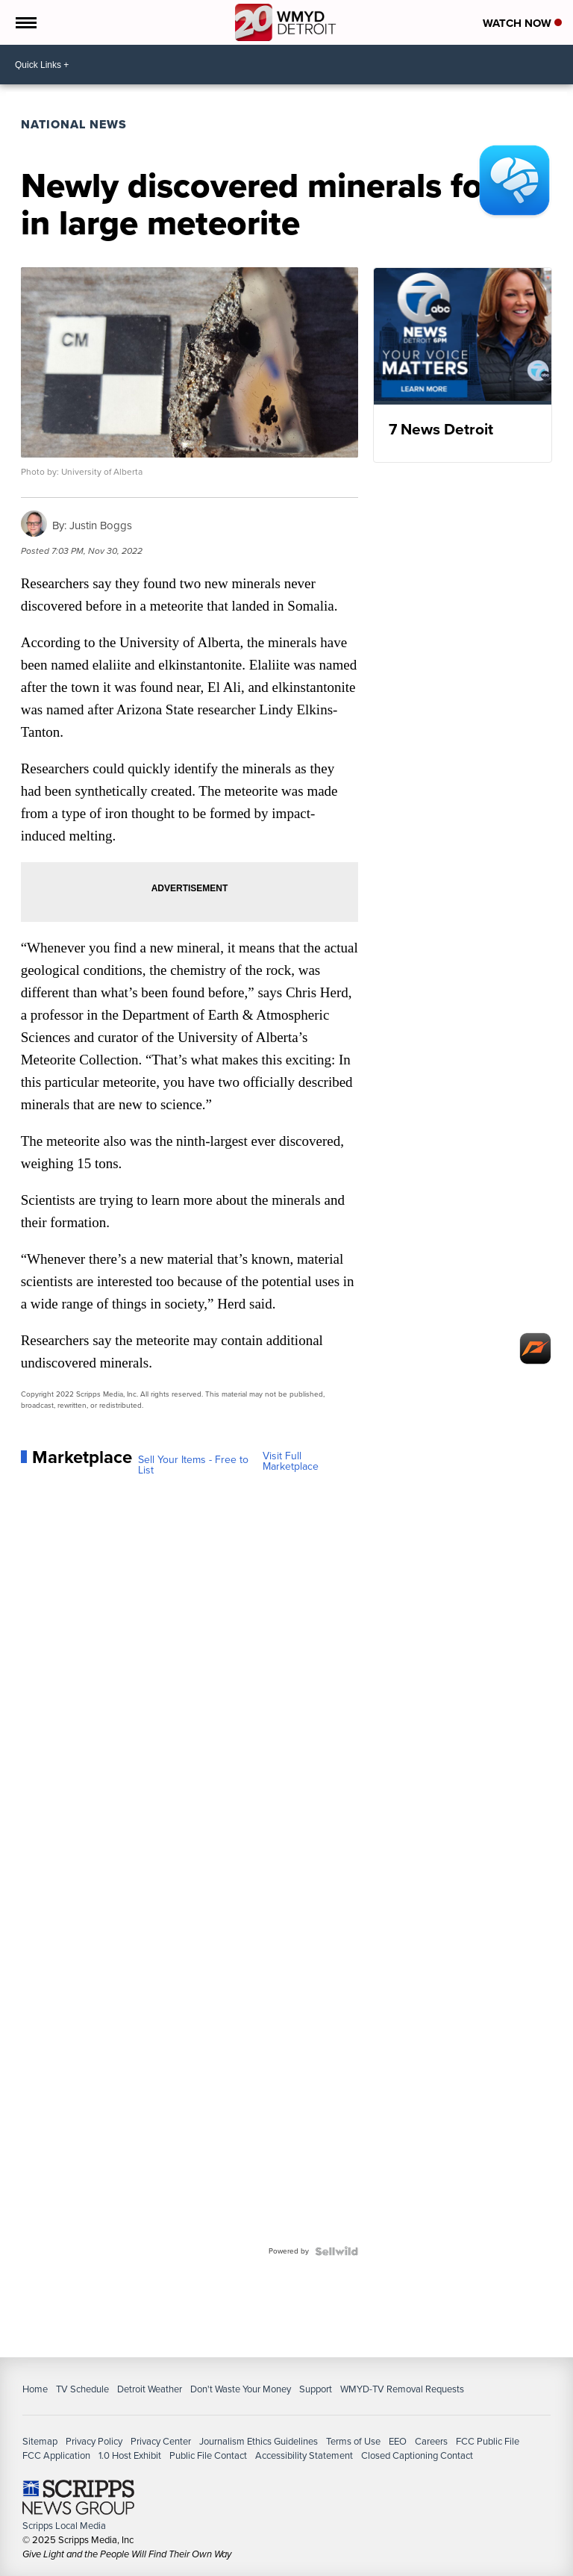  I want to click on launch need for speed: the run game, so click(535, 1348).